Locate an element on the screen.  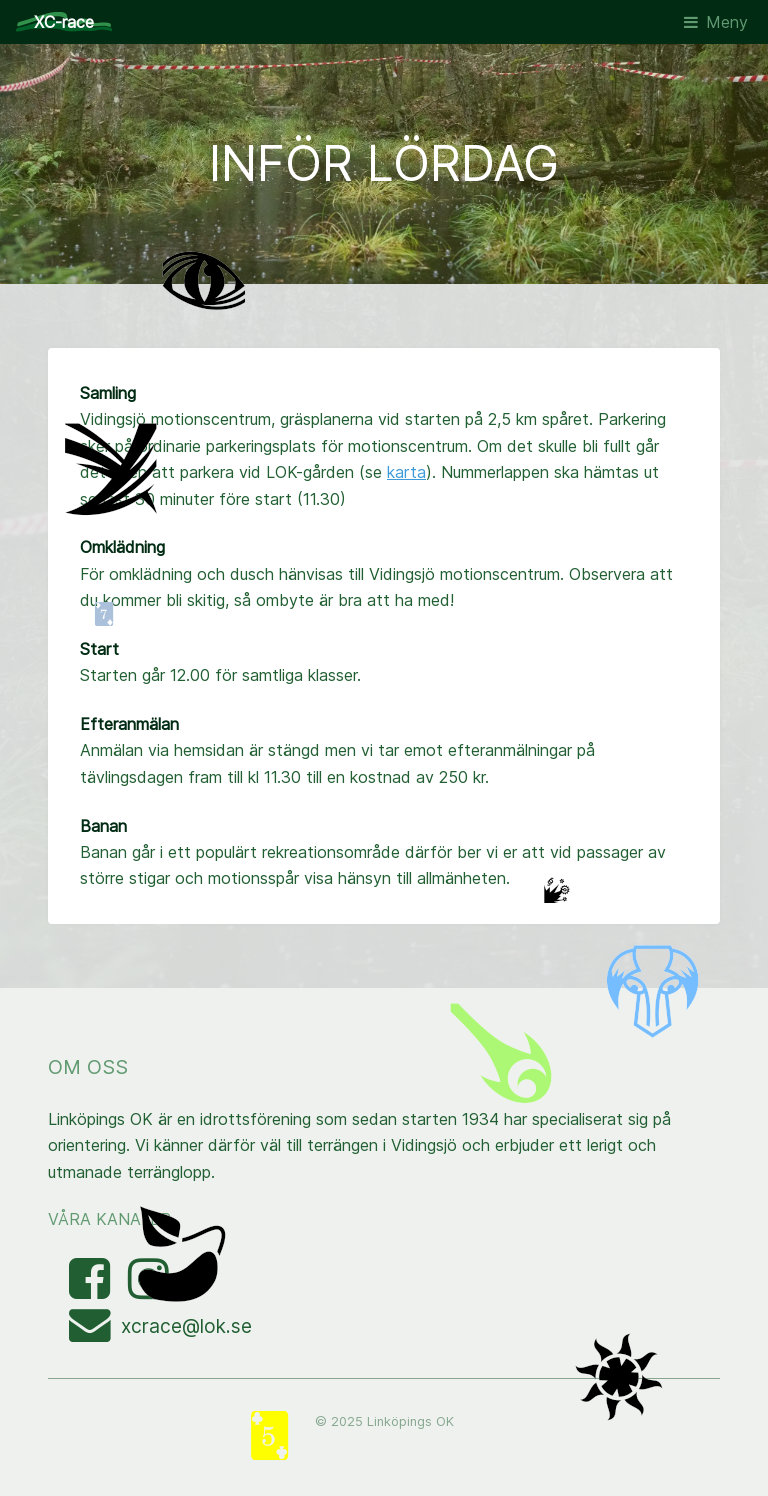
five of clubs playing card is located at coordinates (269, 1435).